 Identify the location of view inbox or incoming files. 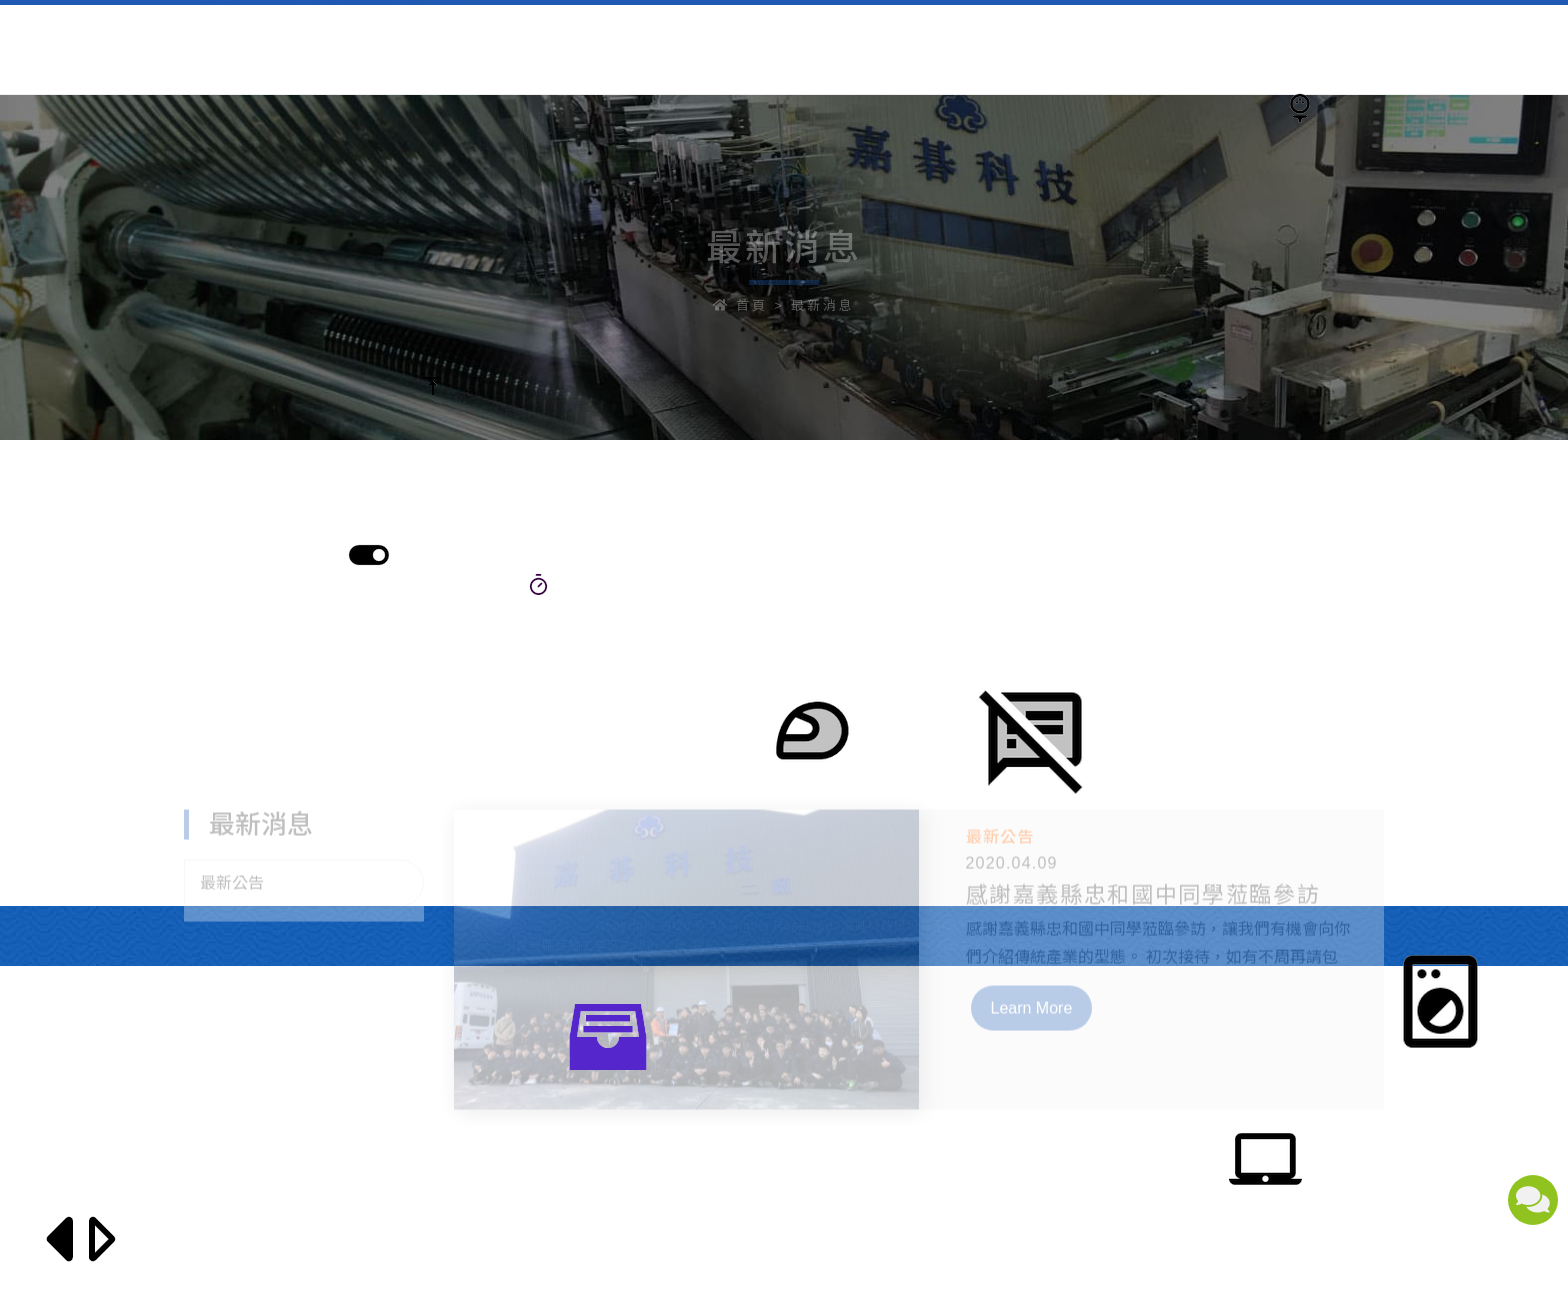
(608, 1037).